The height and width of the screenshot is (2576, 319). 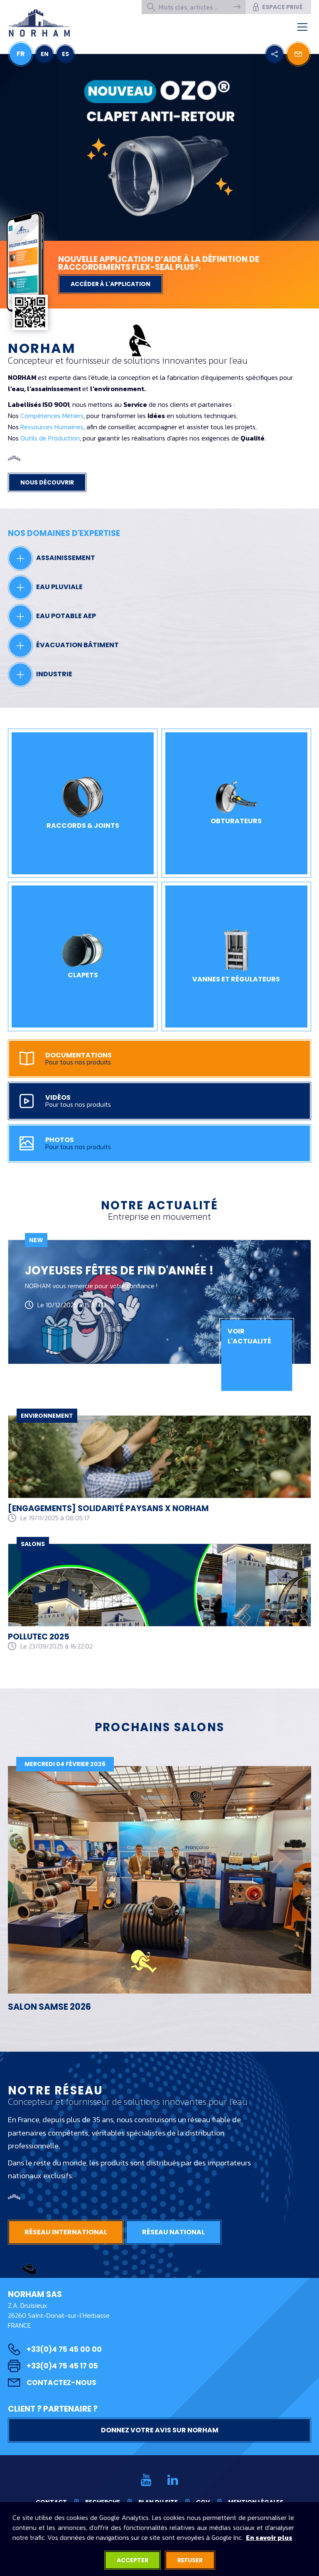 I want to click on indicates a thief or robbery event in a game, so click(x=144, y=1961).